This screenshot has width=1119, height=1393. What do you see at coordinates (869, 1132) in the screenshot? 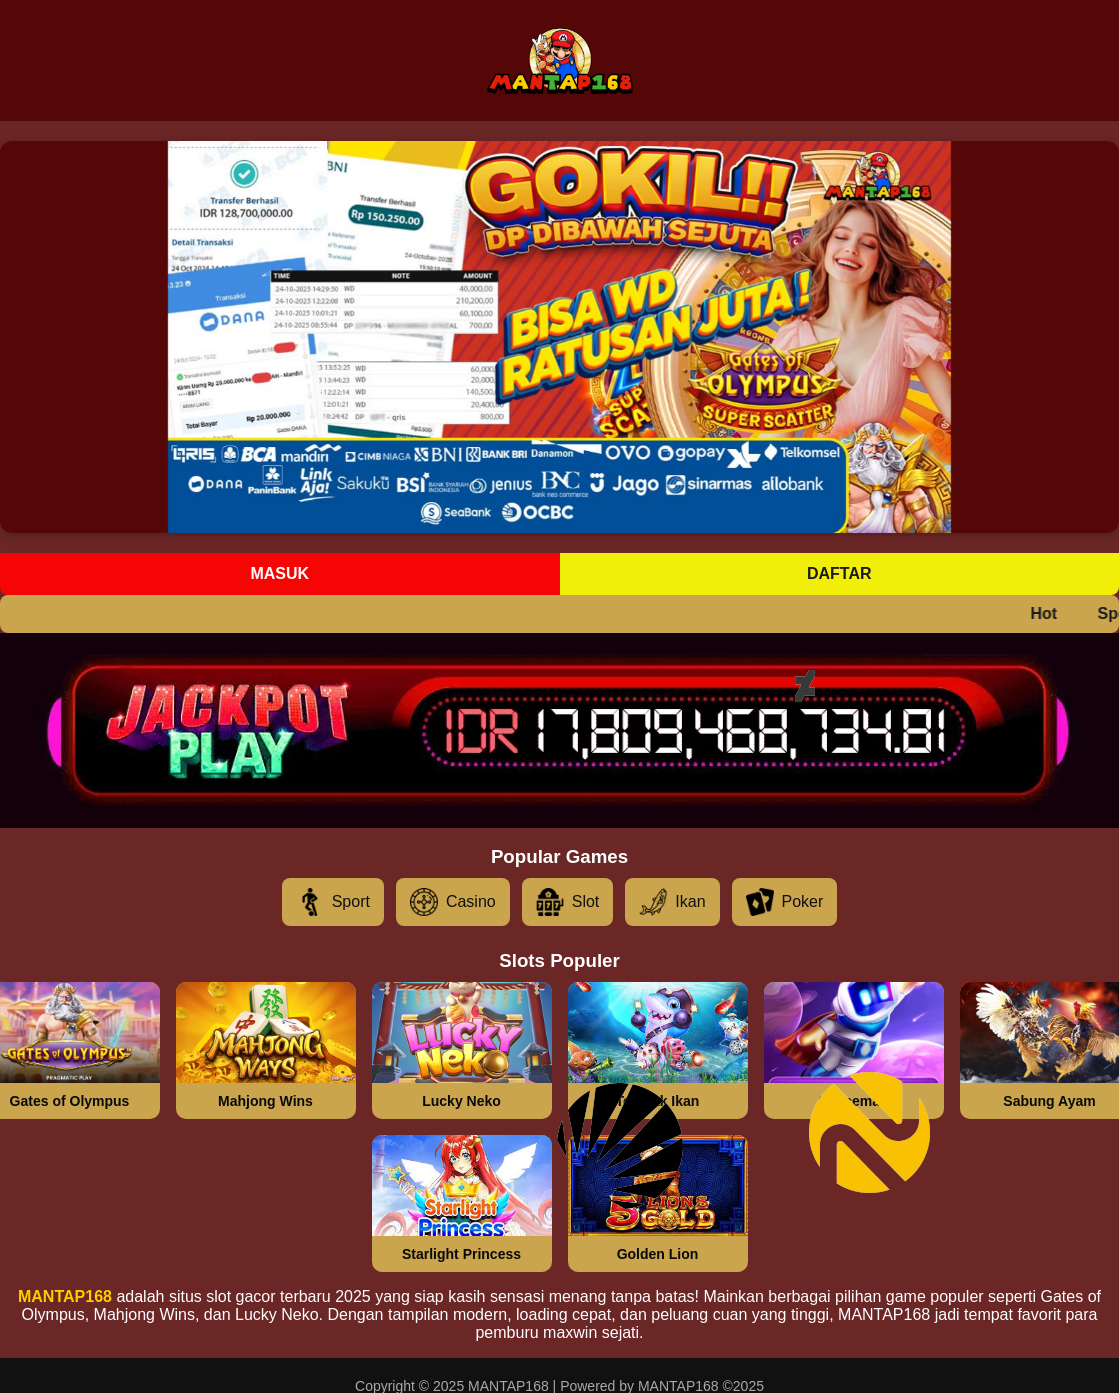
I see `novu notification infrastructure logo` at bounding box center [869, 1132].